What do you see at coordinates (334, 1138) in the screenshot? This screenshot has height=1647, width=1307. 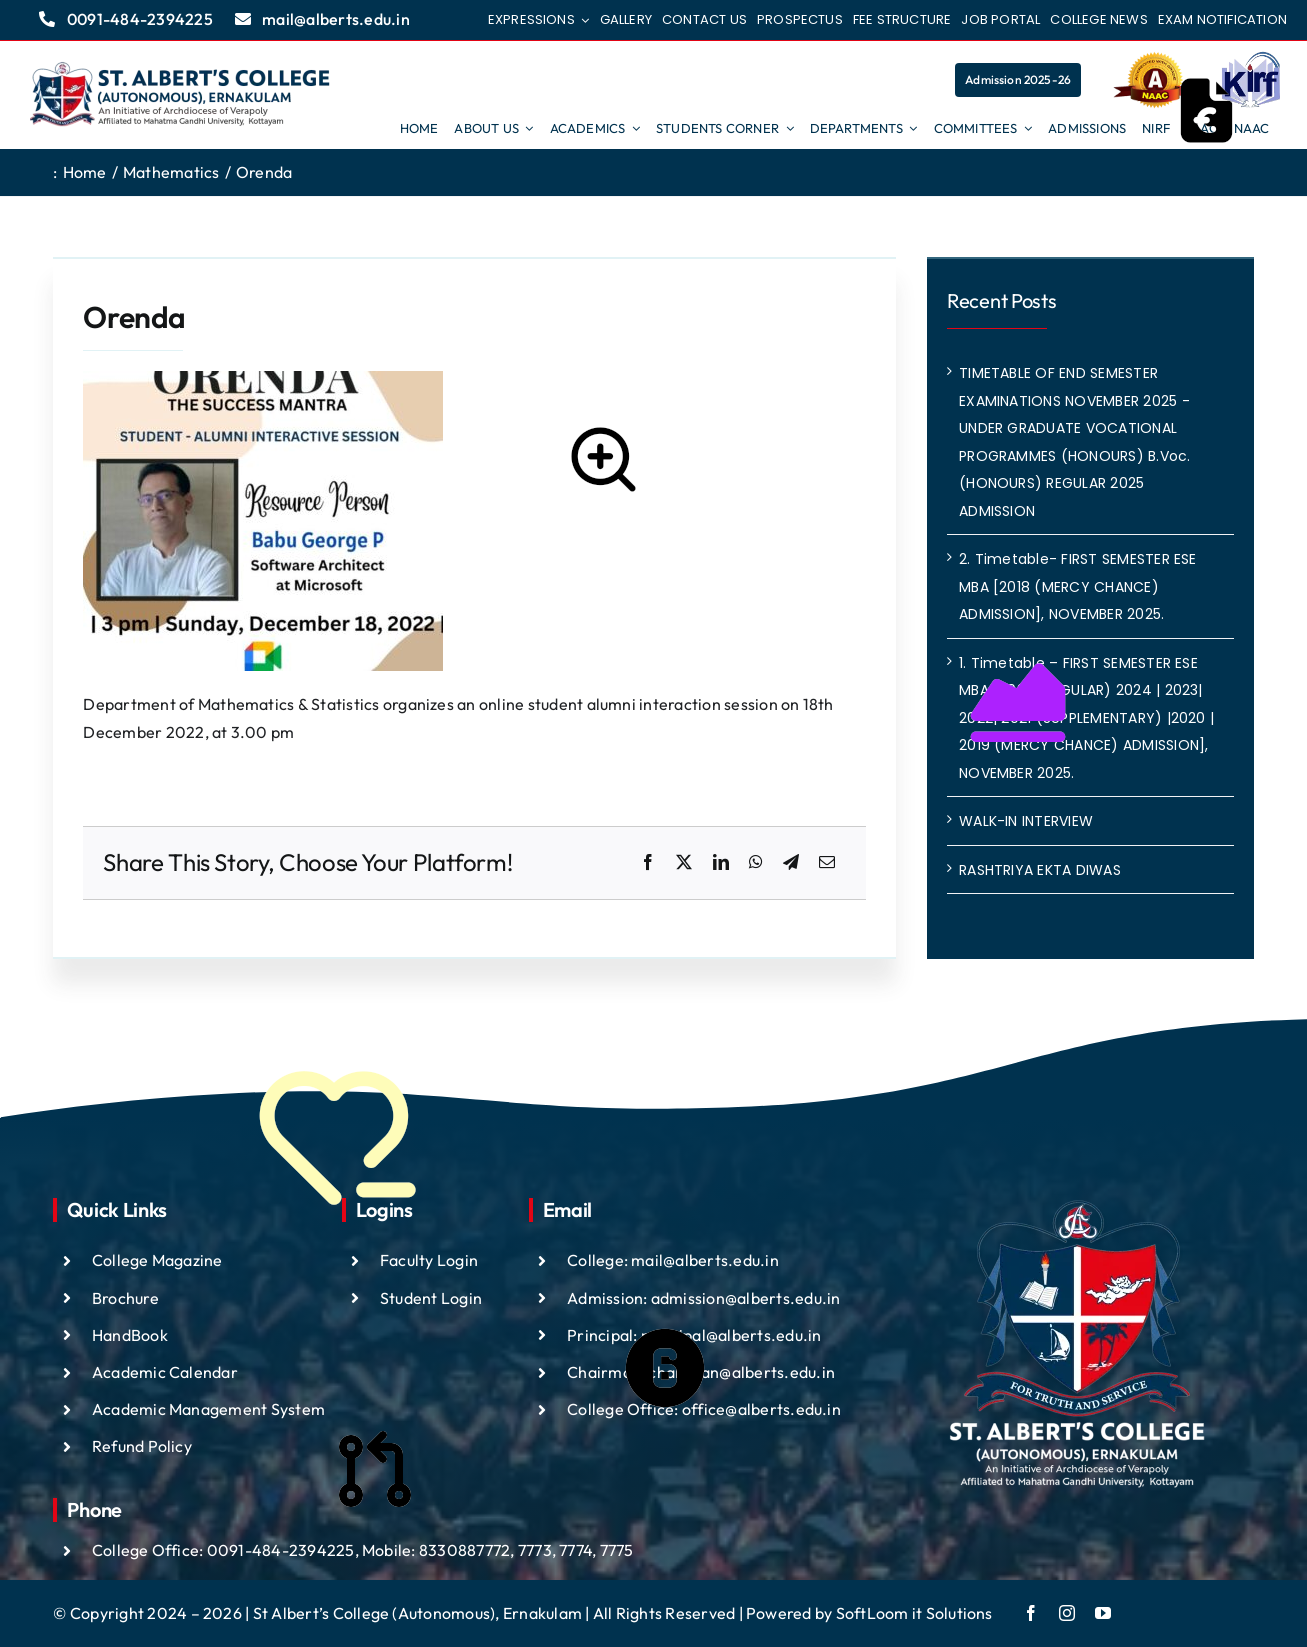 I see `remove from favorites` at bounding box center [334, 1138].